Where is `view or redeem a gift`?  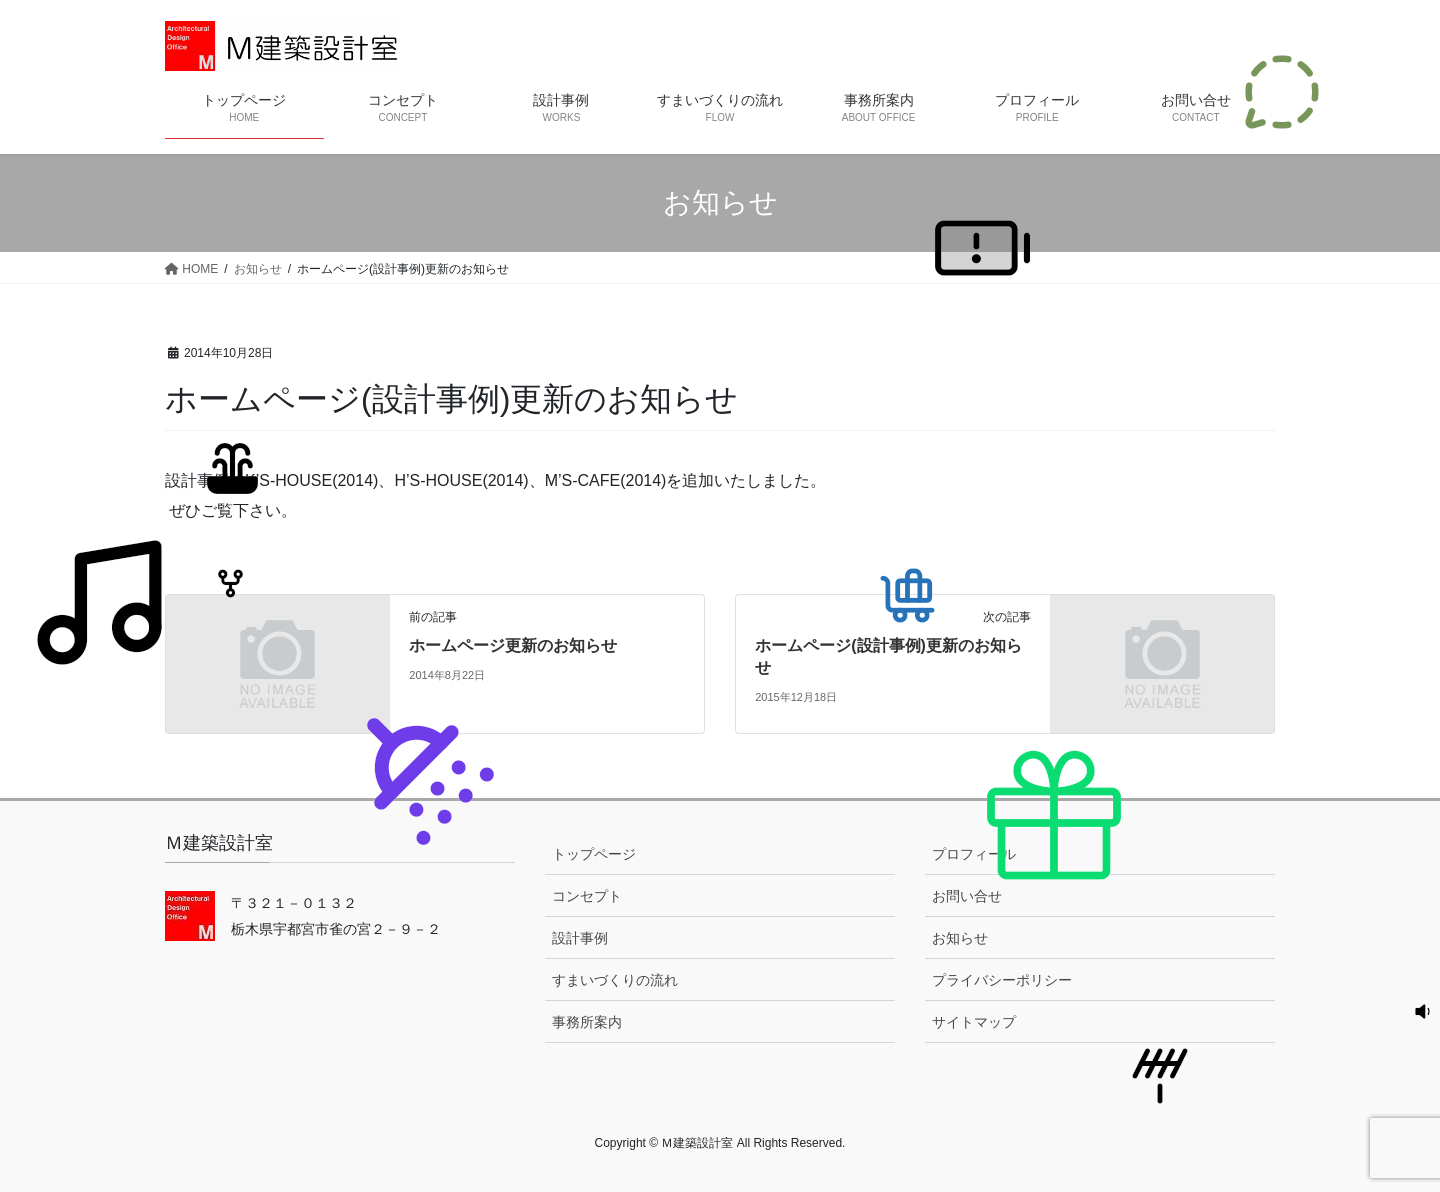 view or redeem a gift is located at coordinates (1054, 823).